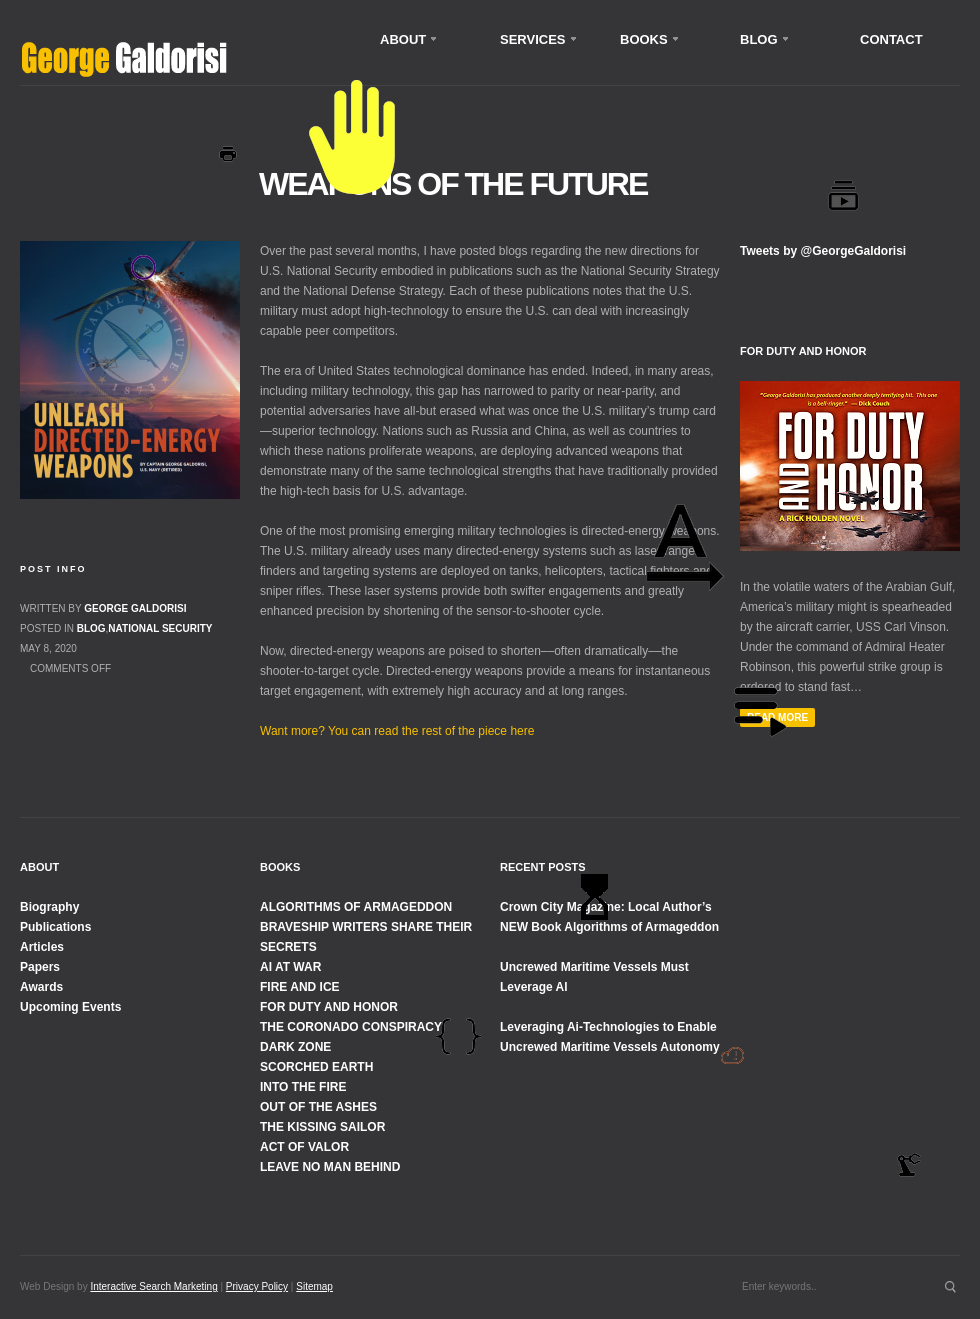  Describe the element at coordinates (732, 1055) in the screenshot. I see `cloud storage warning or issue detected` at that location.